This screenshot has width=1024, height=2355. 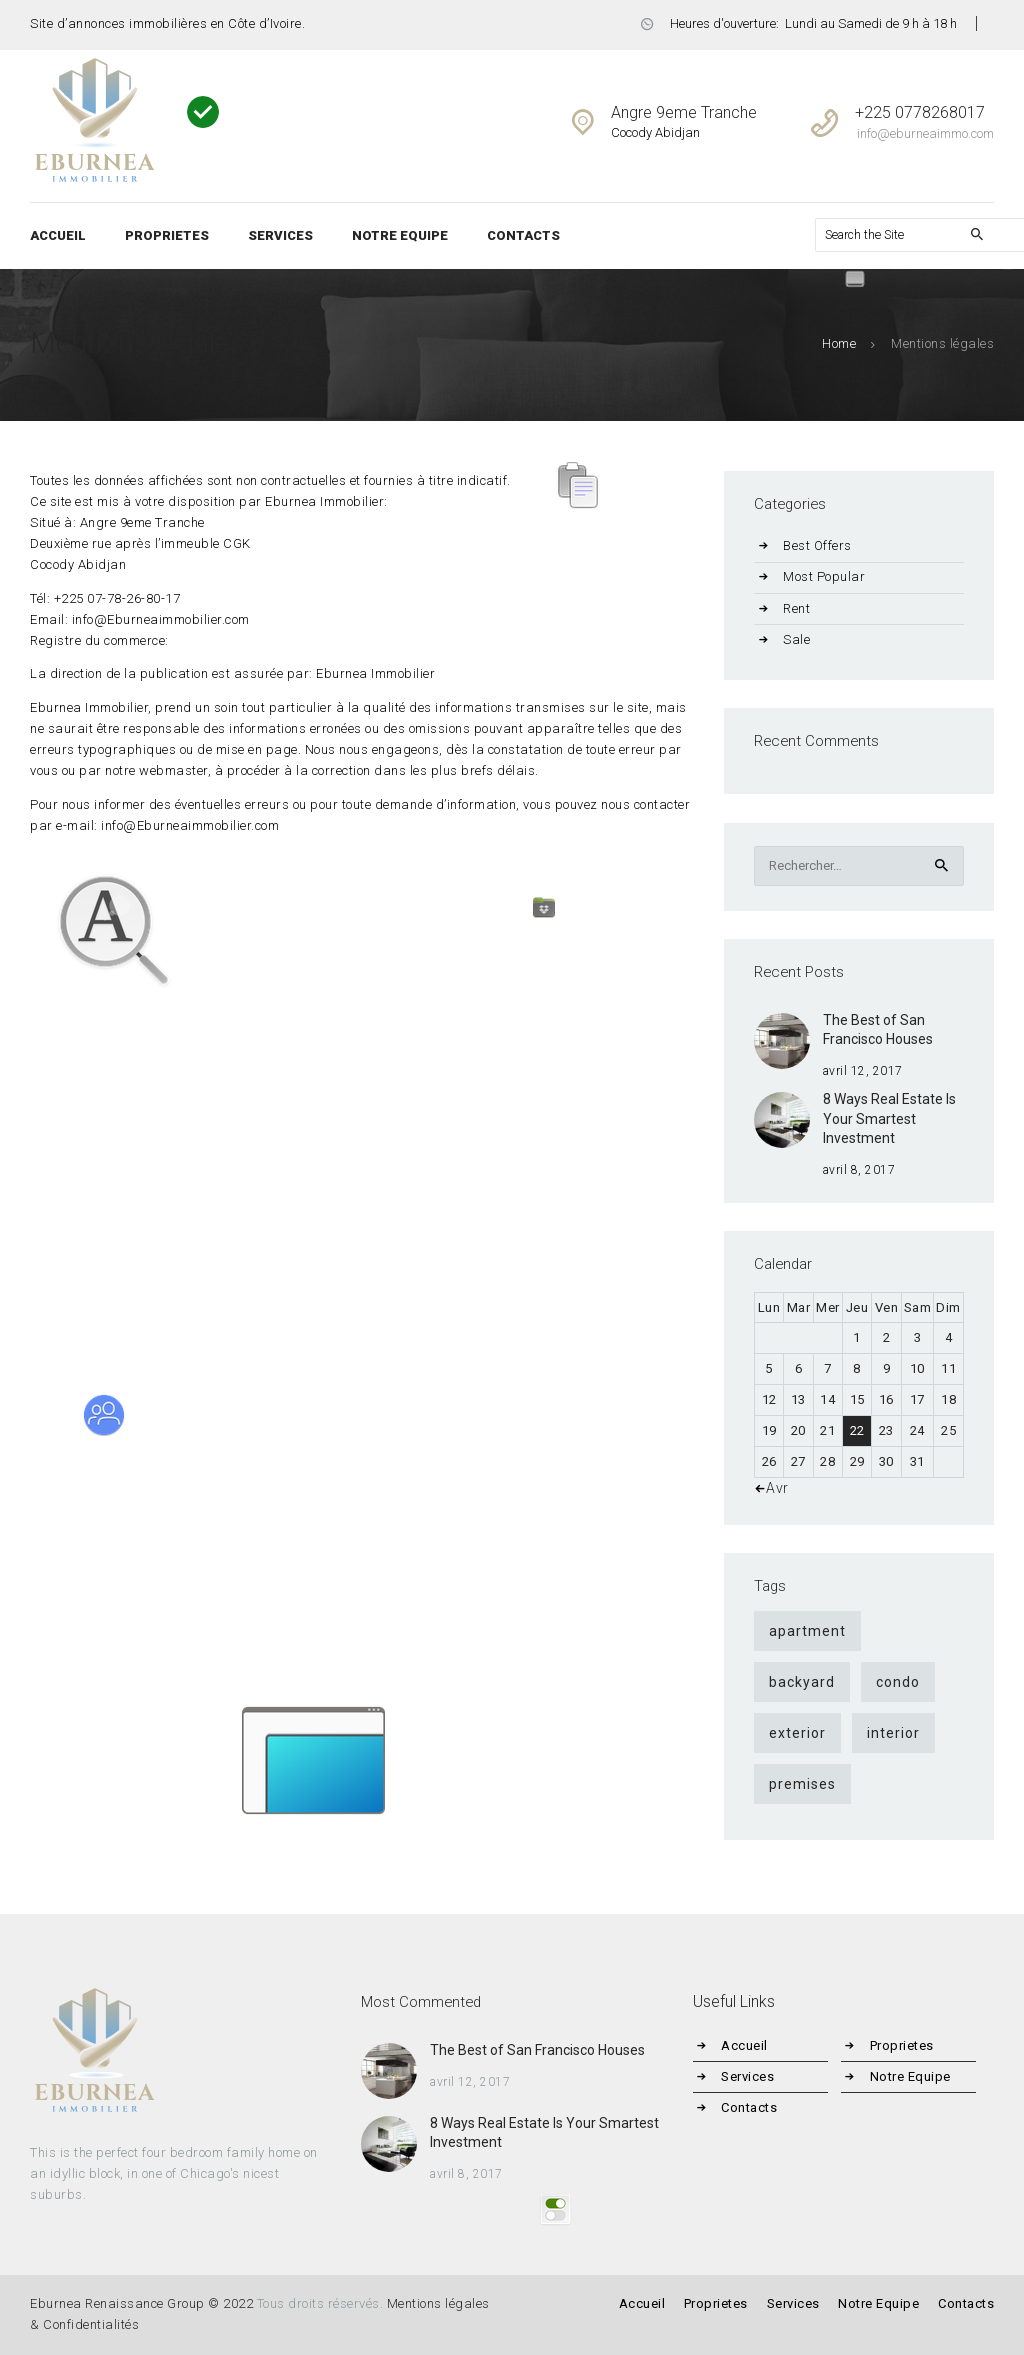 I want to click on mark item as complete, so click(x=203, y=112).